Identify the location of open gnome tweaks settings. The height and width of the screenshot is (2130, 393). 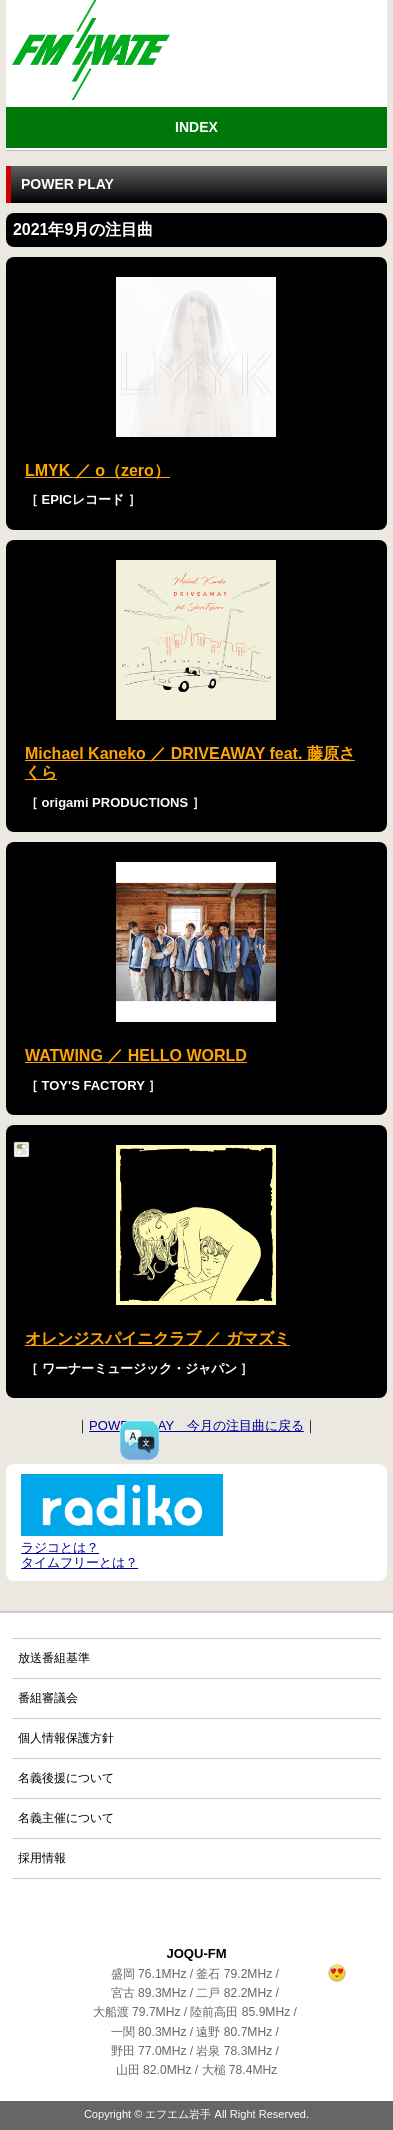
(21, 1149).